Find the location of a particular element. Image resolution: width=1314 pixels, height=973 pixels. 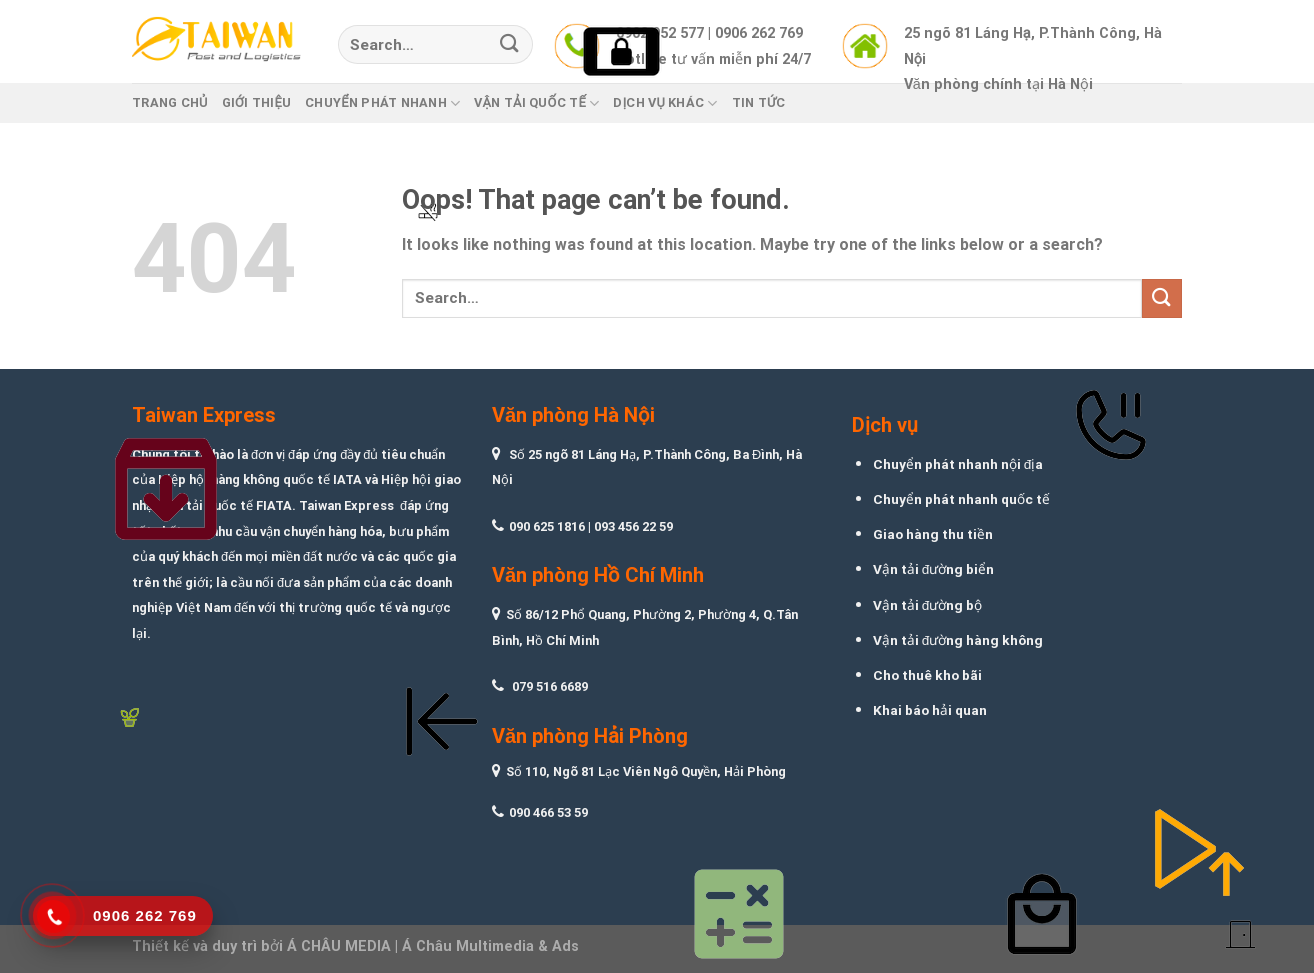

open calculator or math tools is located at coordinates (739, 914).